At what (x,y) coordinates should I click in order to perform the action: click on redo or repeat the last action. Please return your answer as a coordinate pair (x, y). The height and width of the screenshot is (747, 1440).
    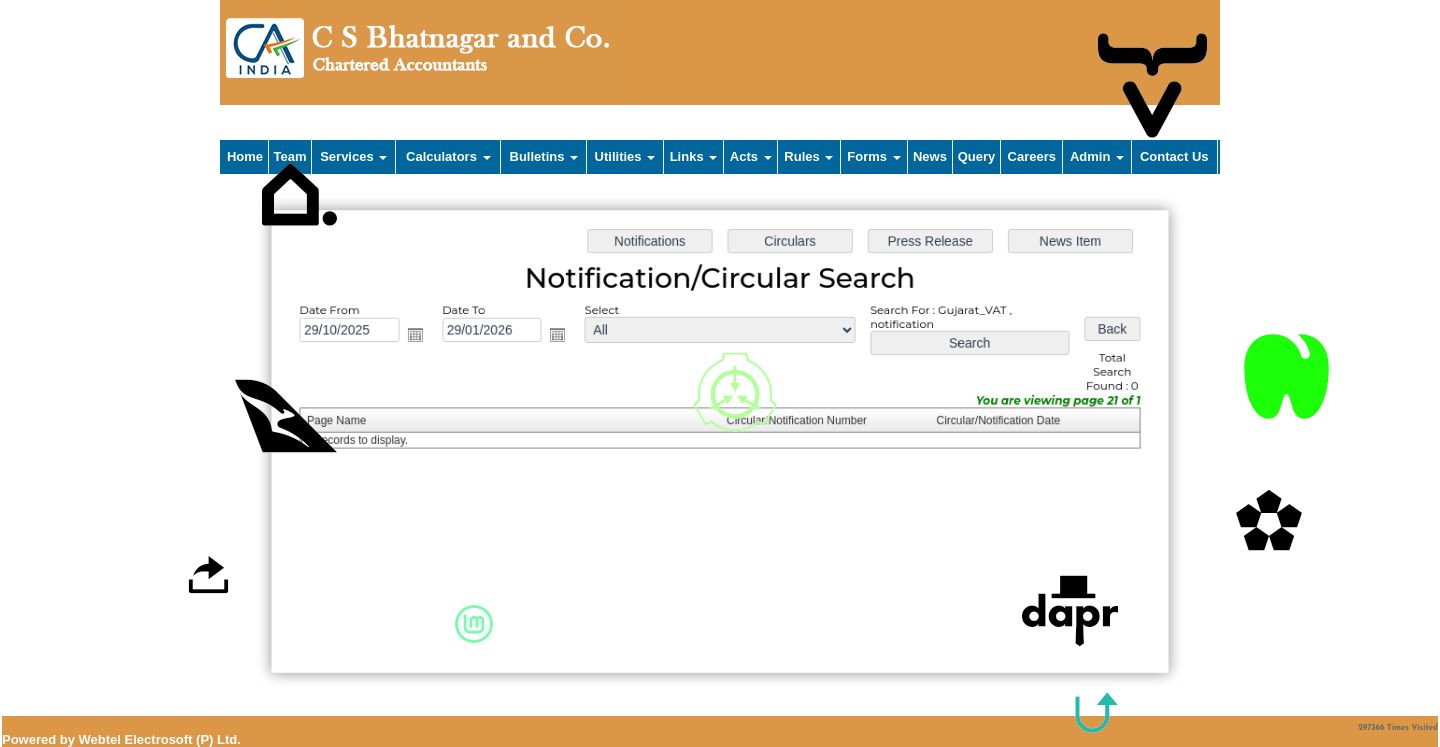
    Looking at the image, I should click on (1094, 713).